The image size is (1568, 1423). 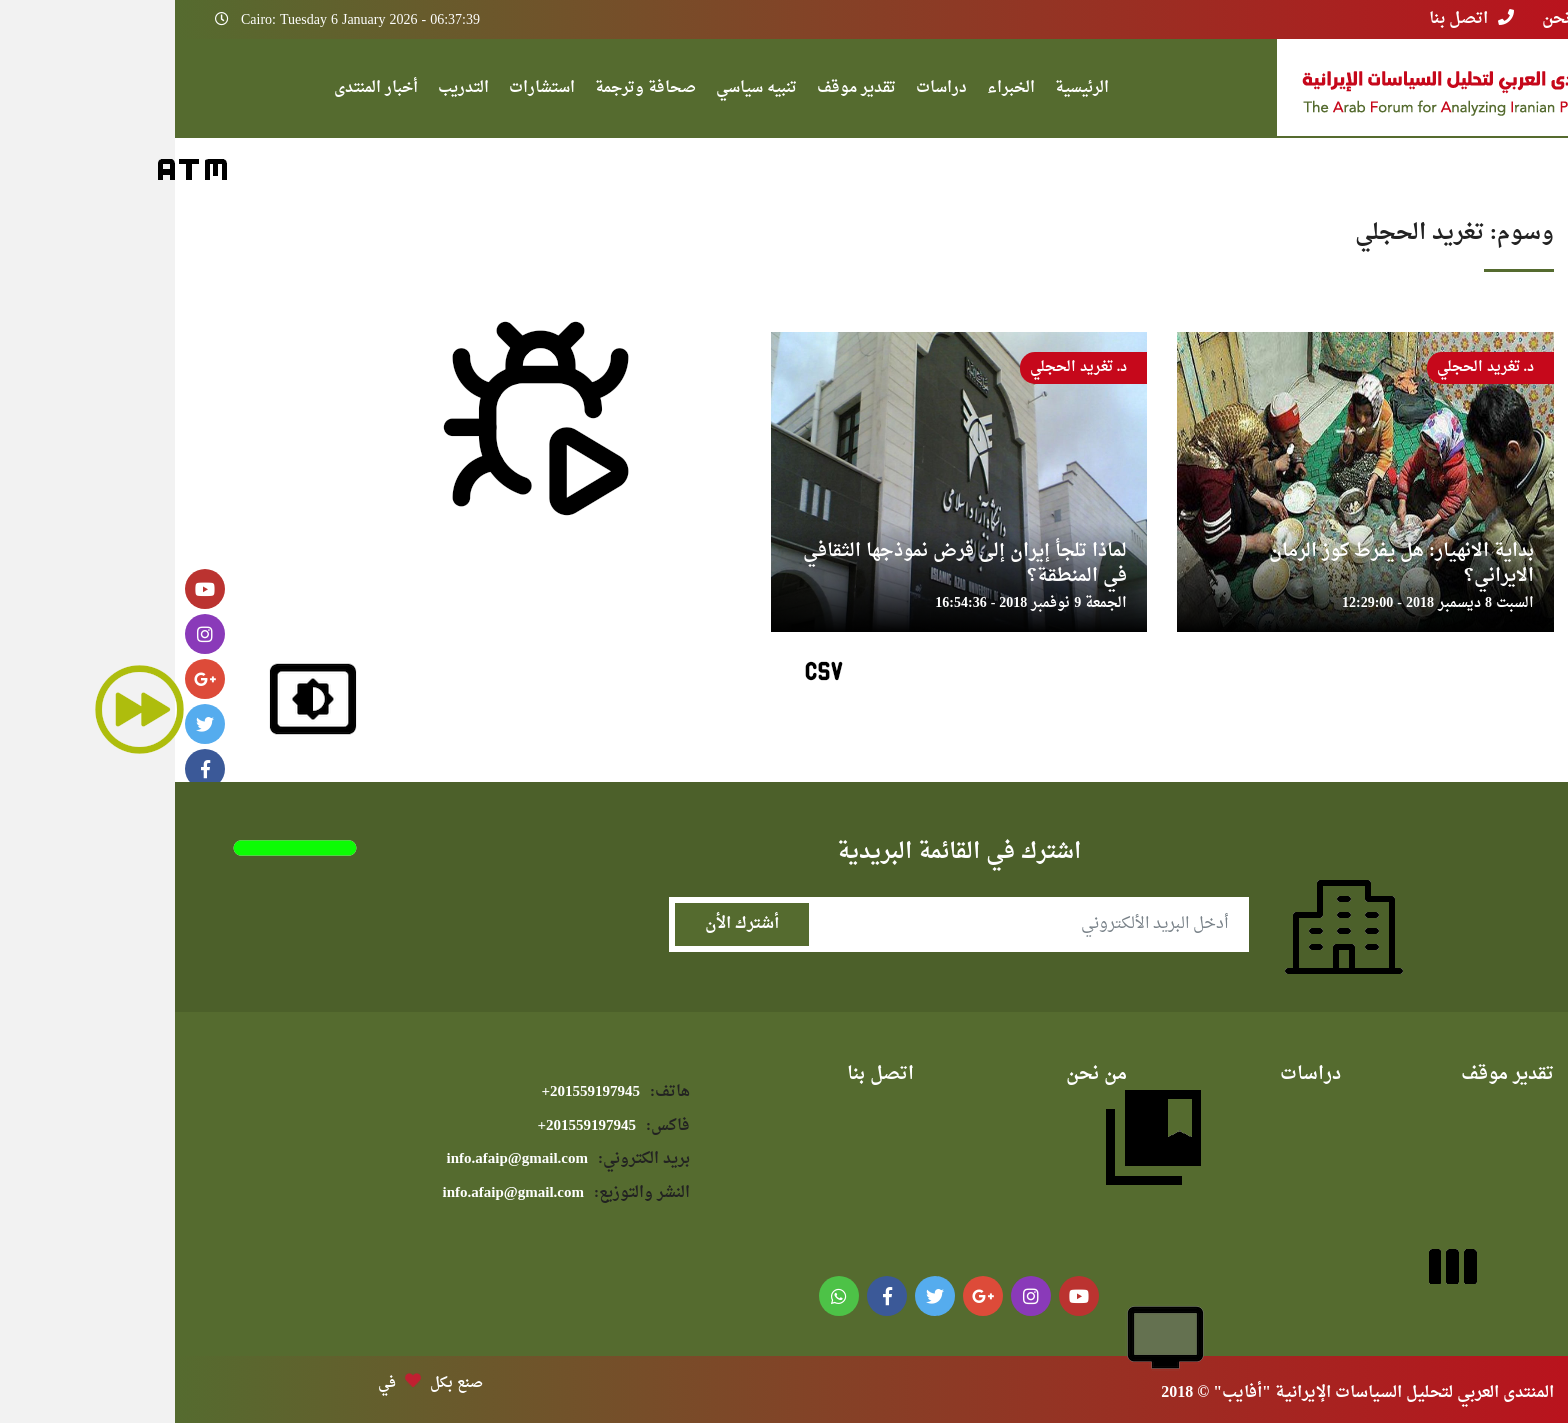 I want to click on access tv or display settings, so click(x=1165, y=1337).